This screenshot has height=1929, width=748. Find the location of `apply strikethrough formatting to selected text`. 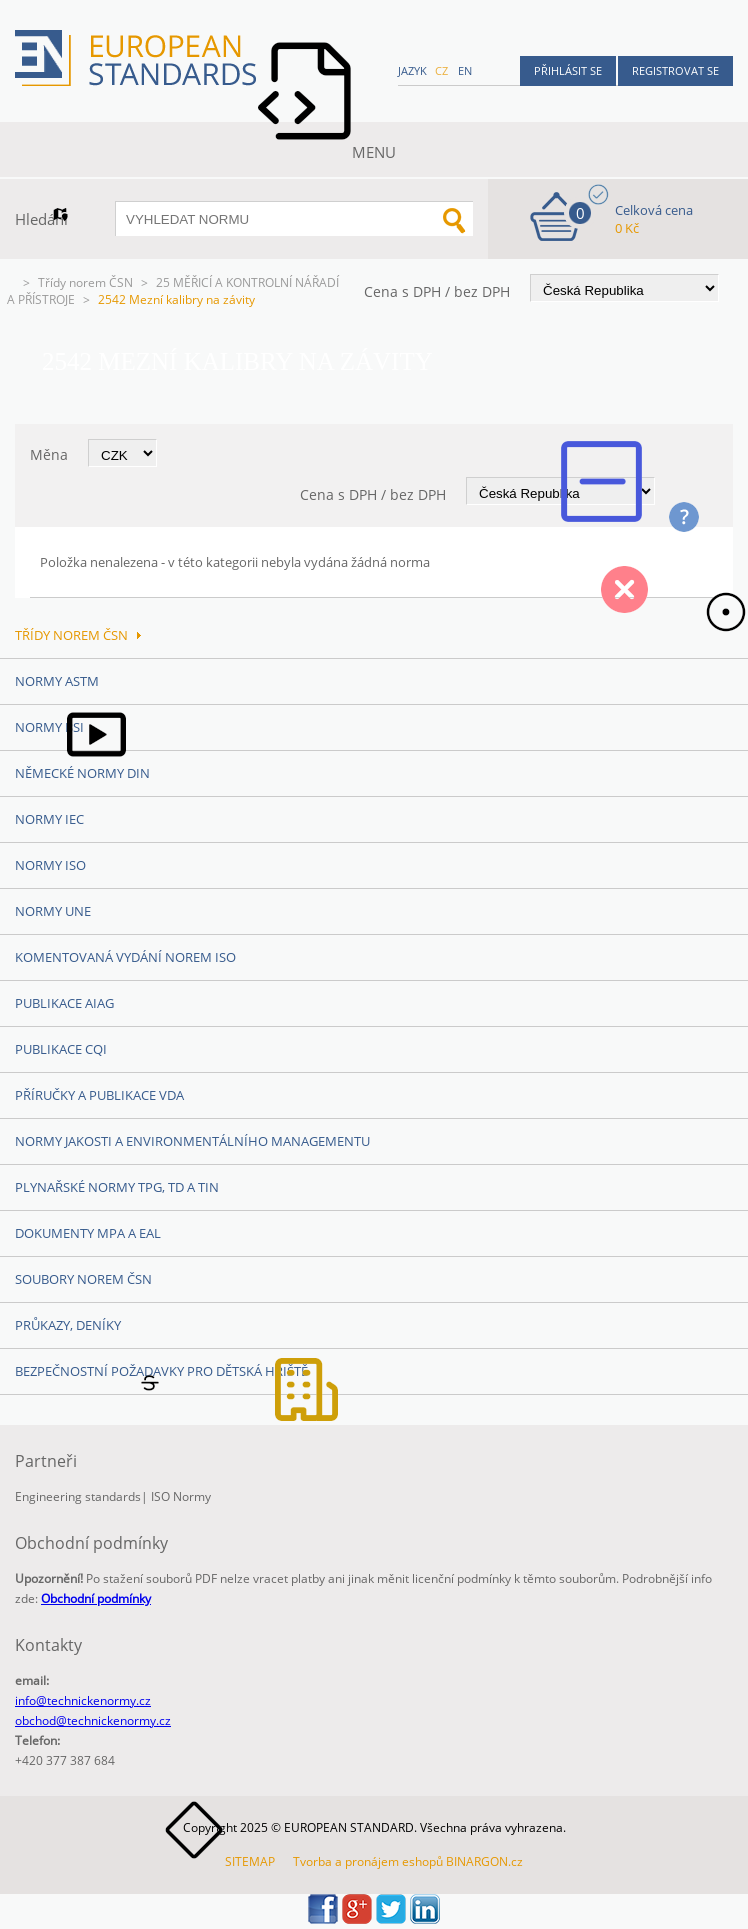

apply strikethrough formatting to selected text is located at coordinates (150, 1383).